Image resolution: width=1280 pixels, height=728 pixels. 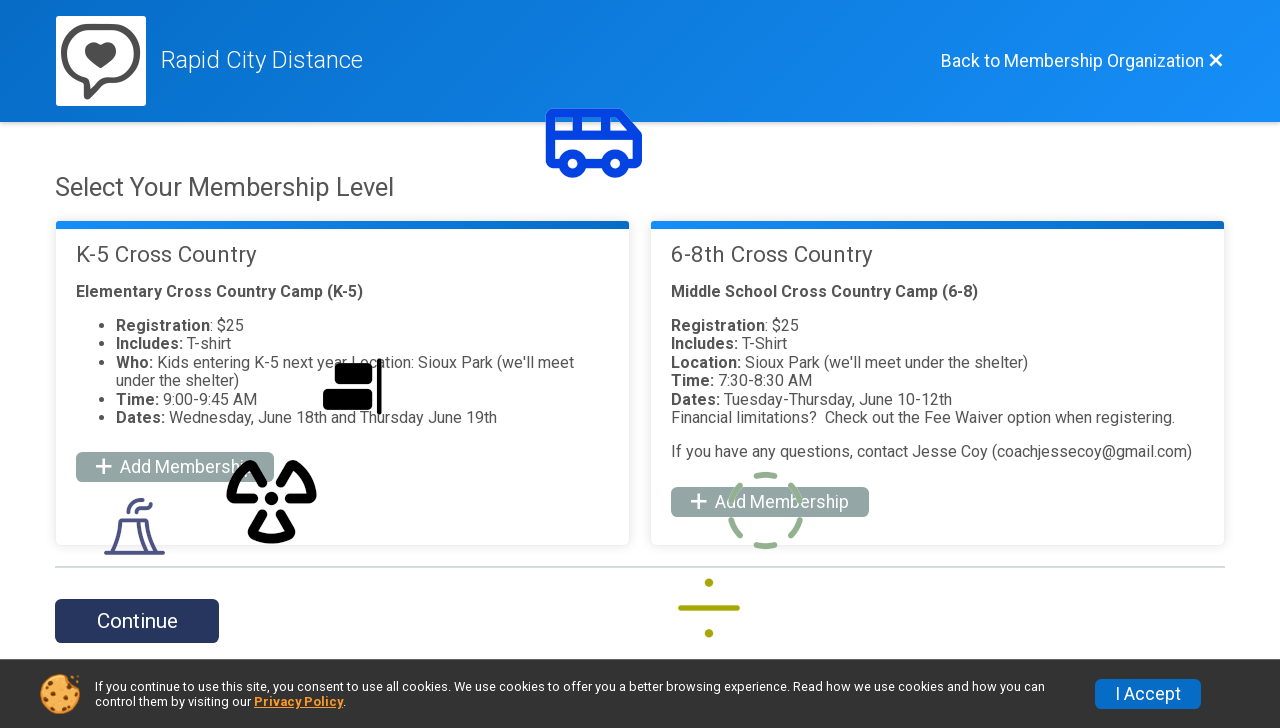 What do you see at coordinates (134, 530) in the screenshot?
I see `indicates nuclear power or energy facility` at bounding box center [134, 530].